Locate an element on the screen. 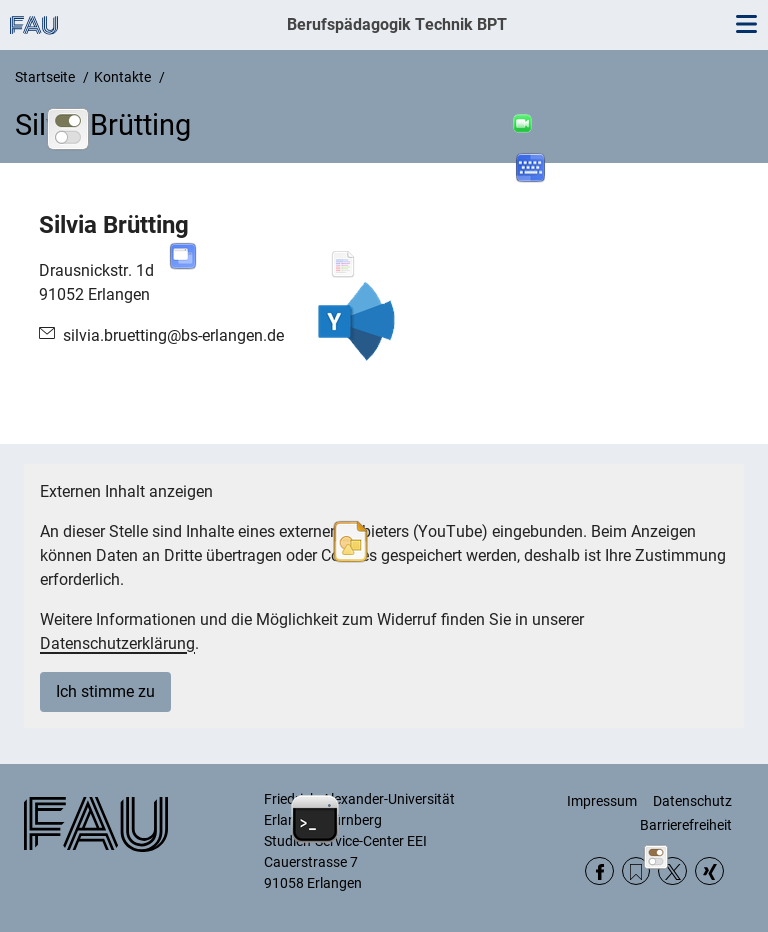 The width and height of the screenshot is (768, 932). a libreoffice draw document file is located at coordinates (350, 541).